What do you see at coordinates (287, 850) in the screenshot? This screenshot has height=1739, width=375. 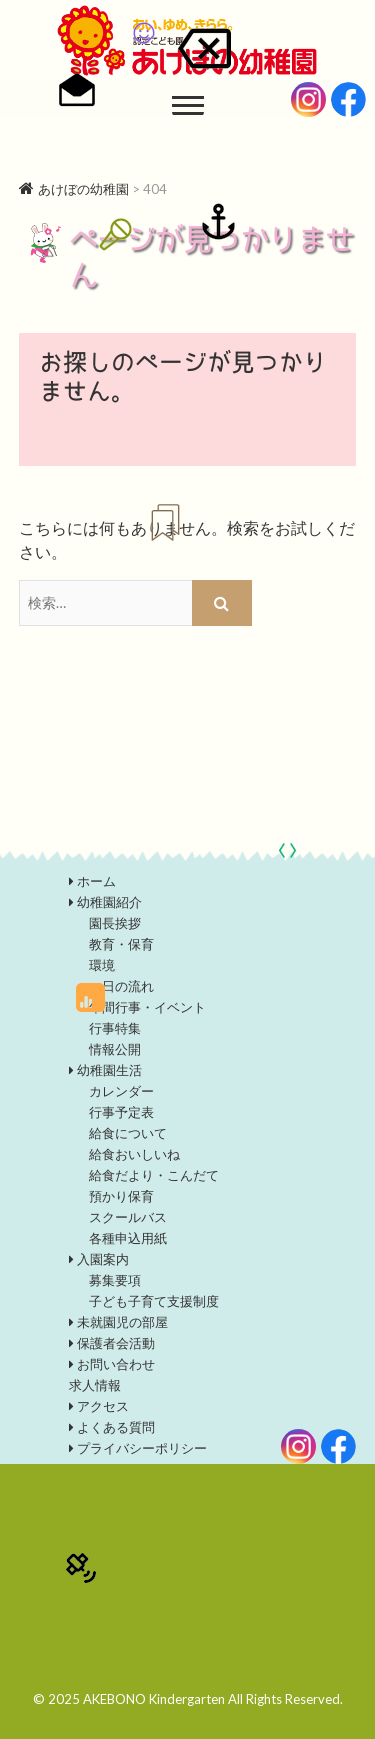 I see `view or edit source code` at bounding box center [287, 850].